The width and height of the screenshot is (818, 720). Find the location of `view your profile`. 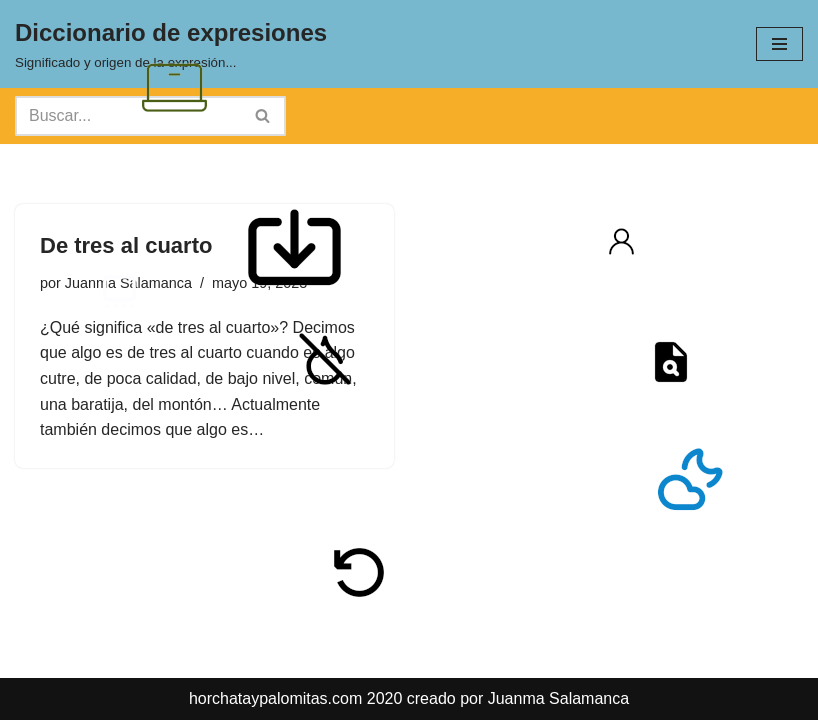

view your profile is located at coordinates (621, 241).